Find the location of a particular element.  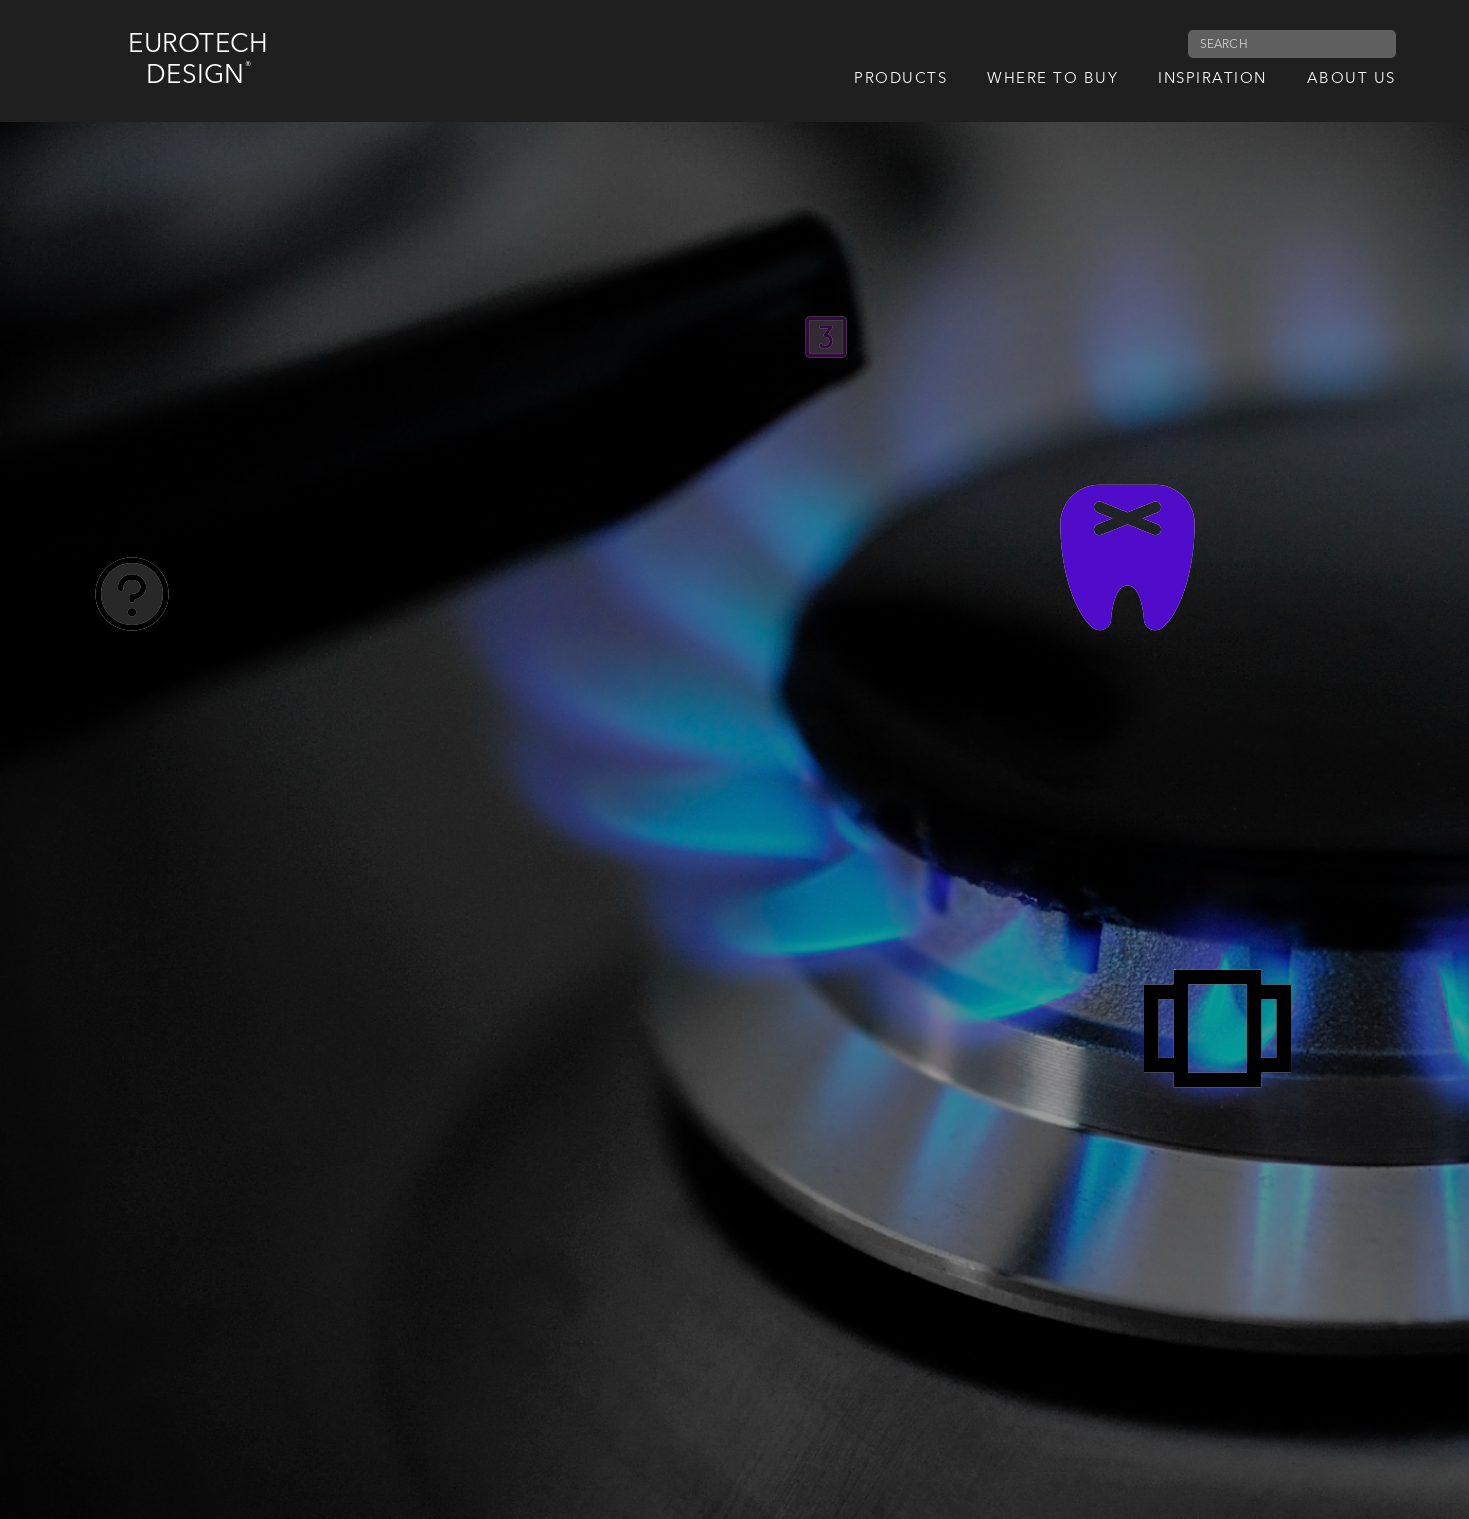

view content in carousel mode is located at coordinates (1217, 1028).